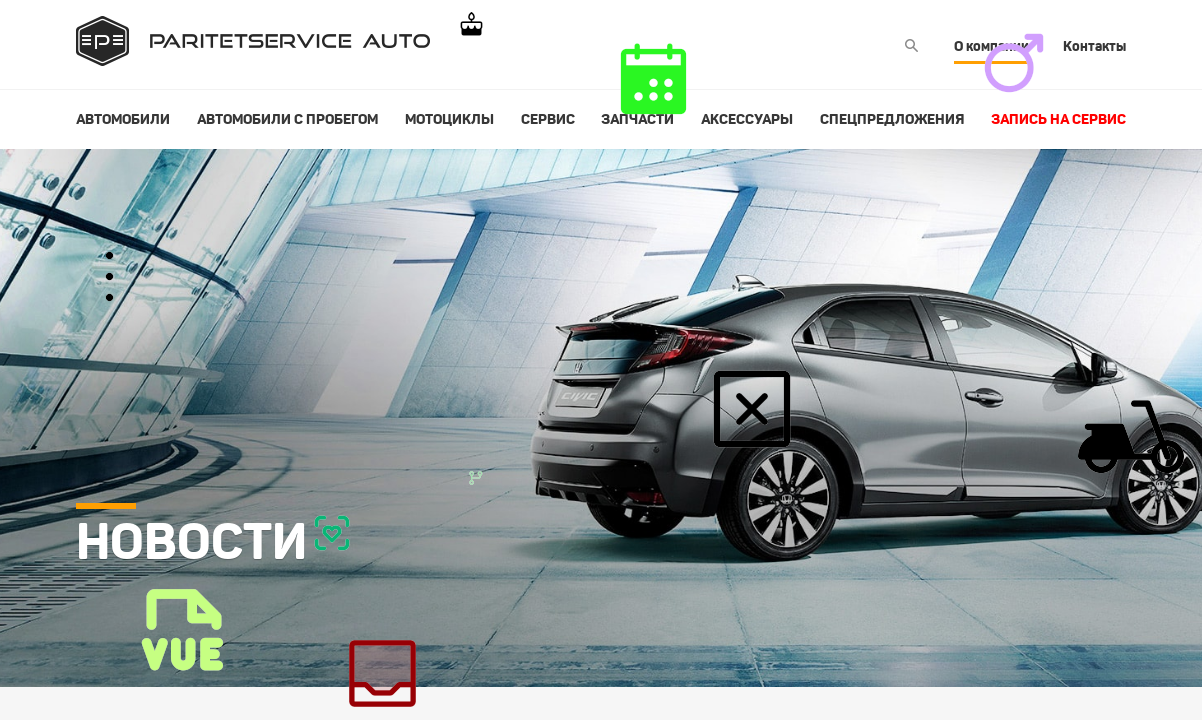 The height and width of the screenshot is (720, 1202). I want to click on view repository branches, so click(475, 478).